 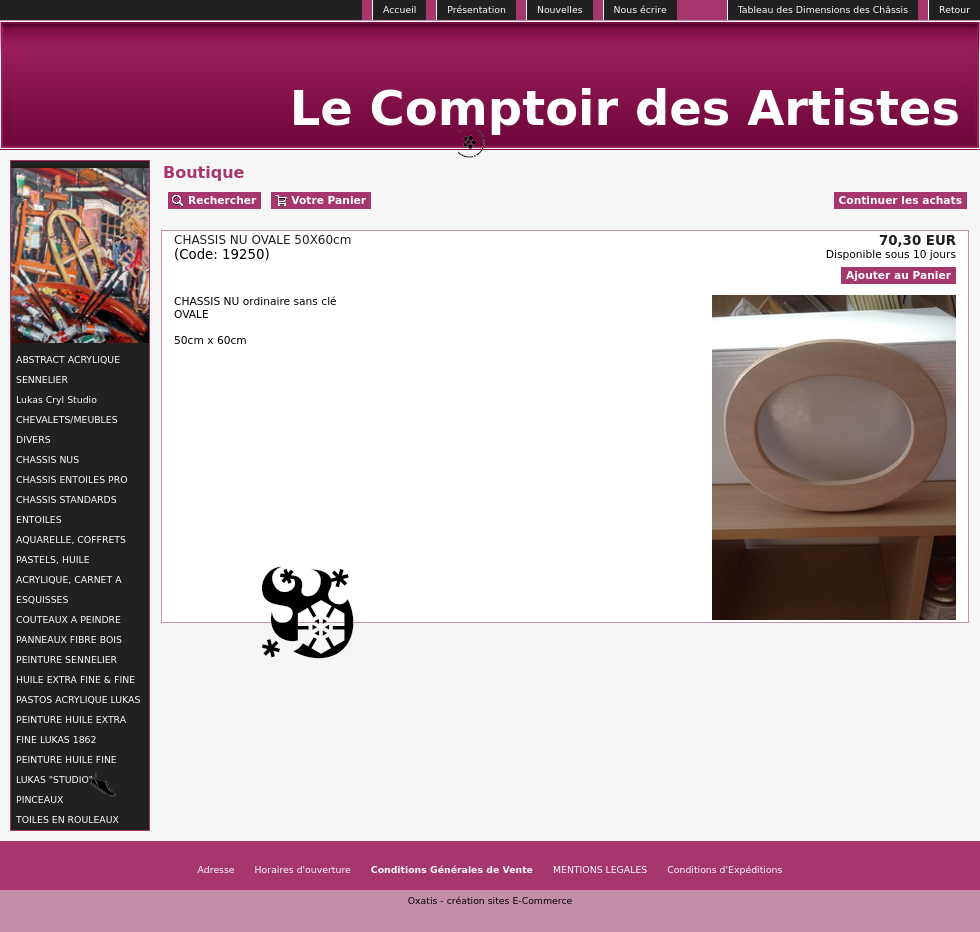 What do you see at coordinates (472, 144) in the screenshot?
I see `access atomic or molecular simulation settings` at bounding box center [472, 144].